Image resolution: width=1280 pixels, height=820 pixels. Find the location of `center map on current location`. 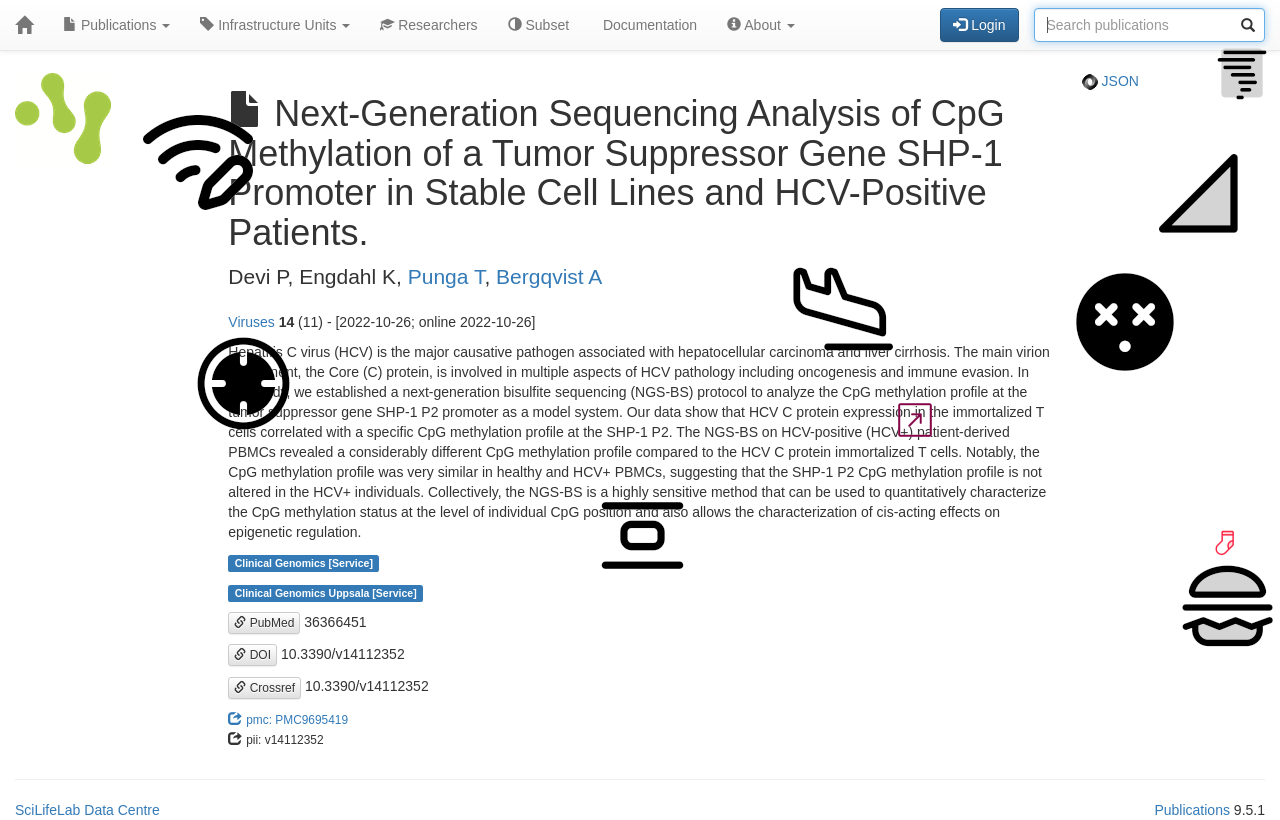

center map on current location is located at coordinates (243, 383).